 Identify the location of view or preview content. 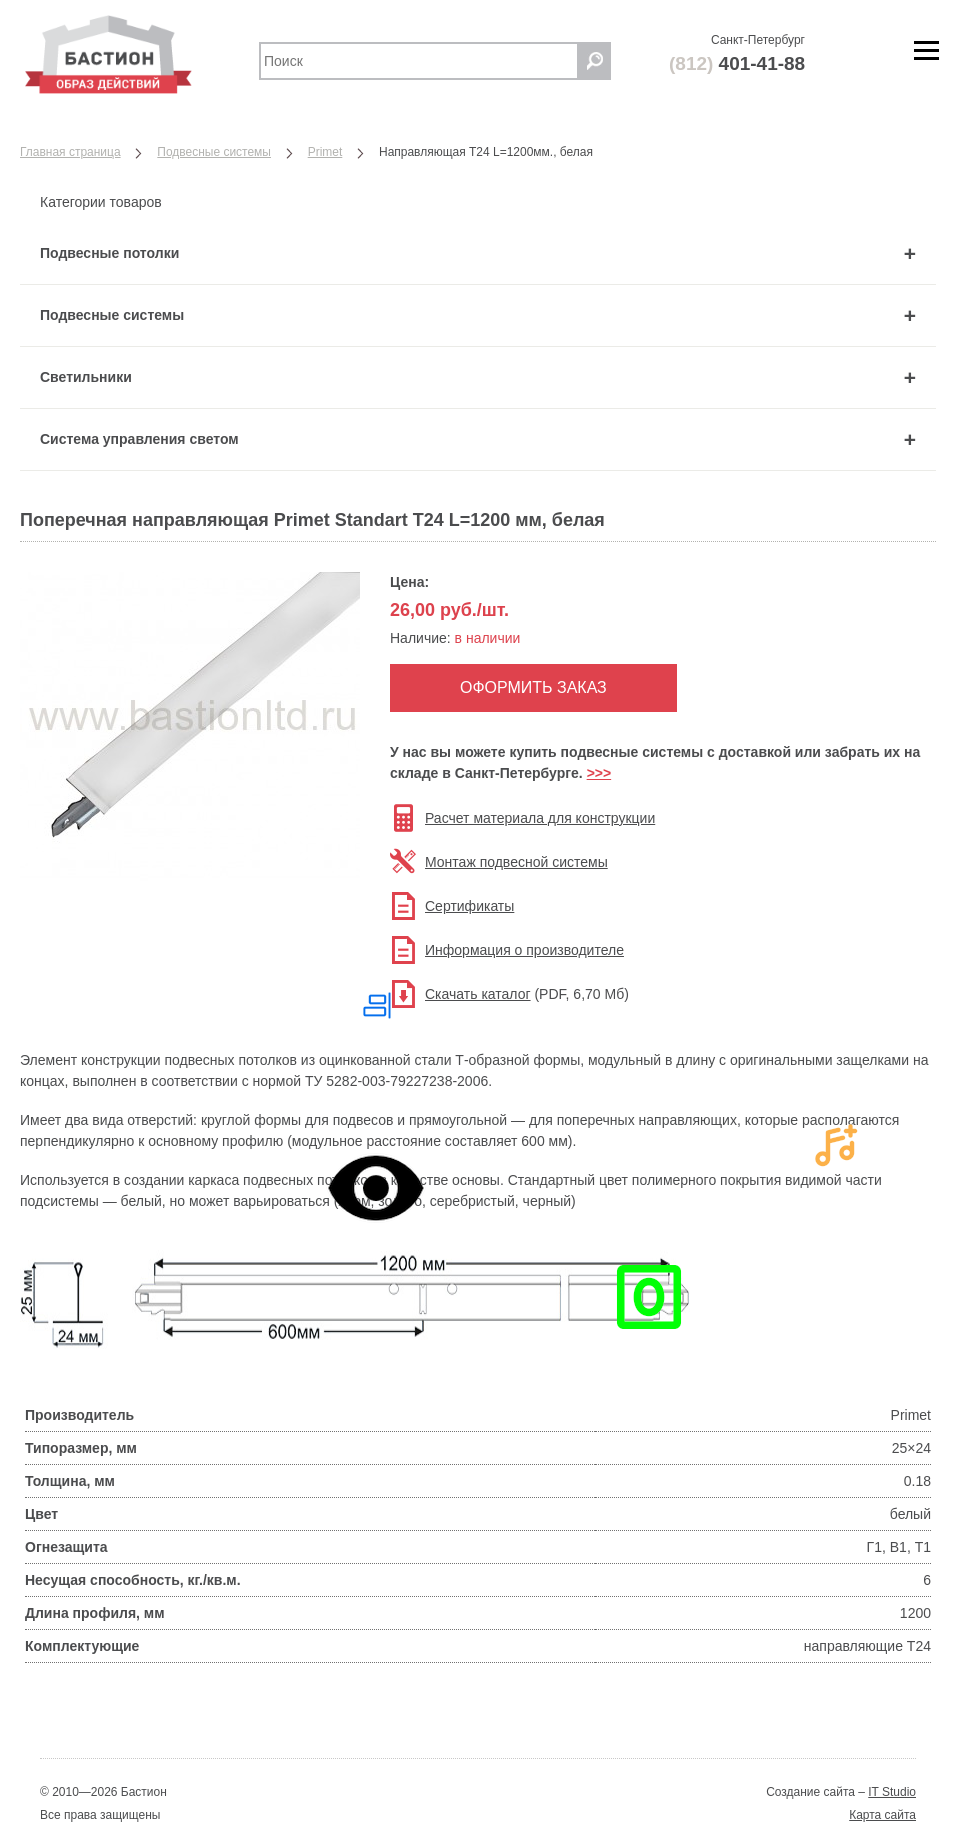
(376, 1188).